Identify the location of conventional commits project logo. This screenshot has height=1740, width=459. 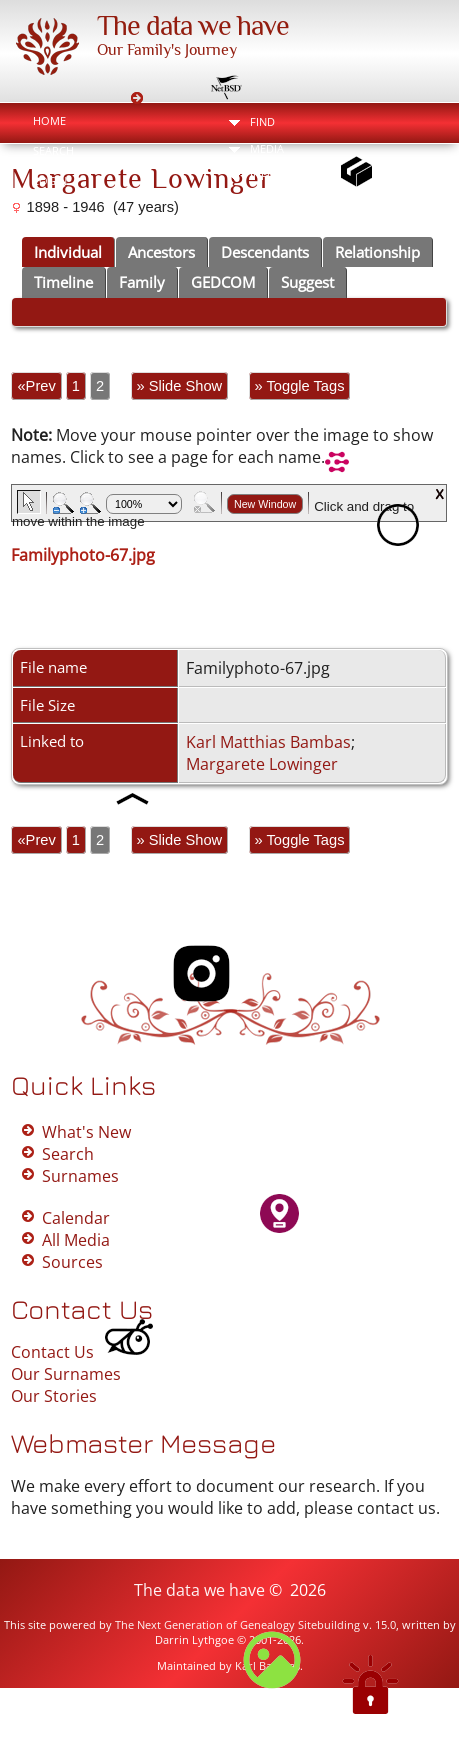
(398, 525).